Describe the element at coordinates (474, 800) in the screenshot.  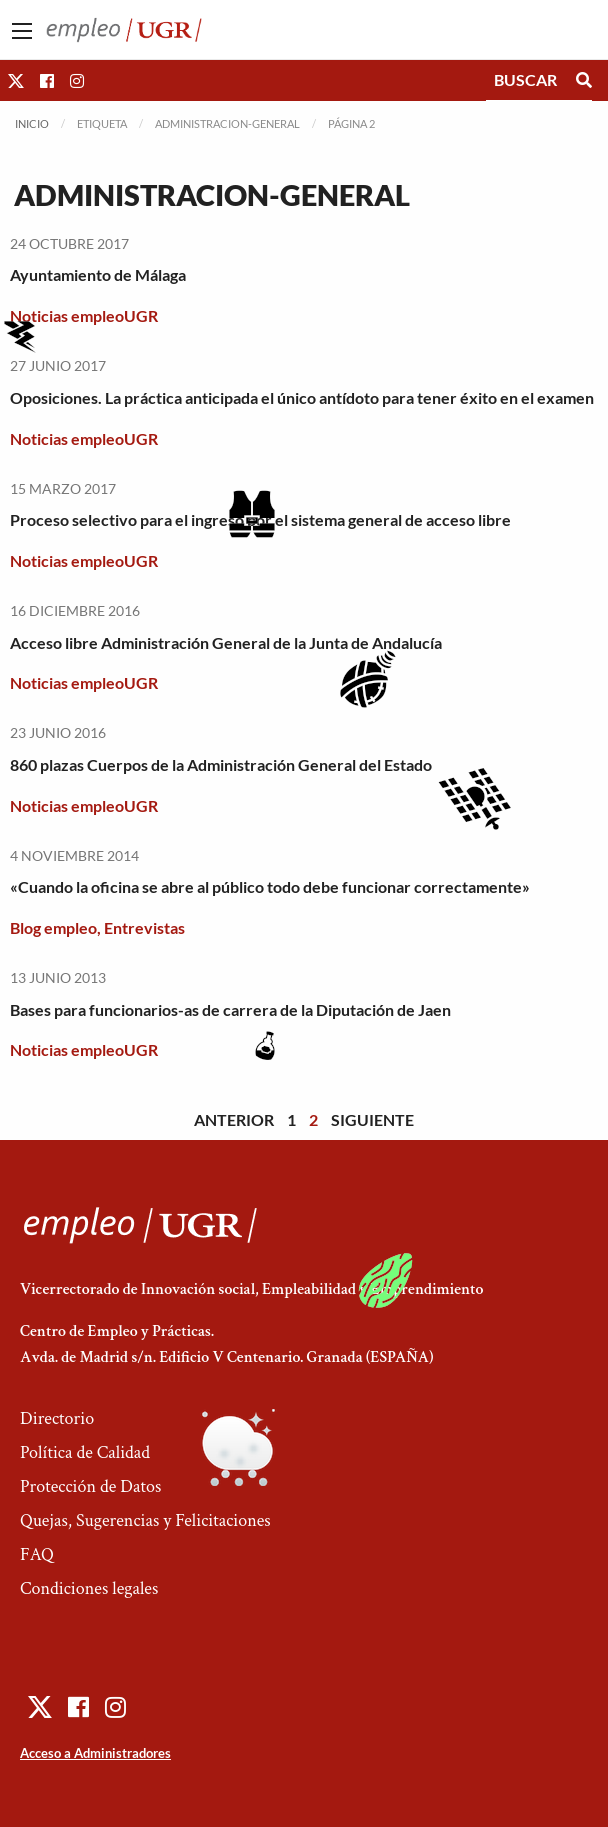
I see `access satellite or space-related features` at that location.